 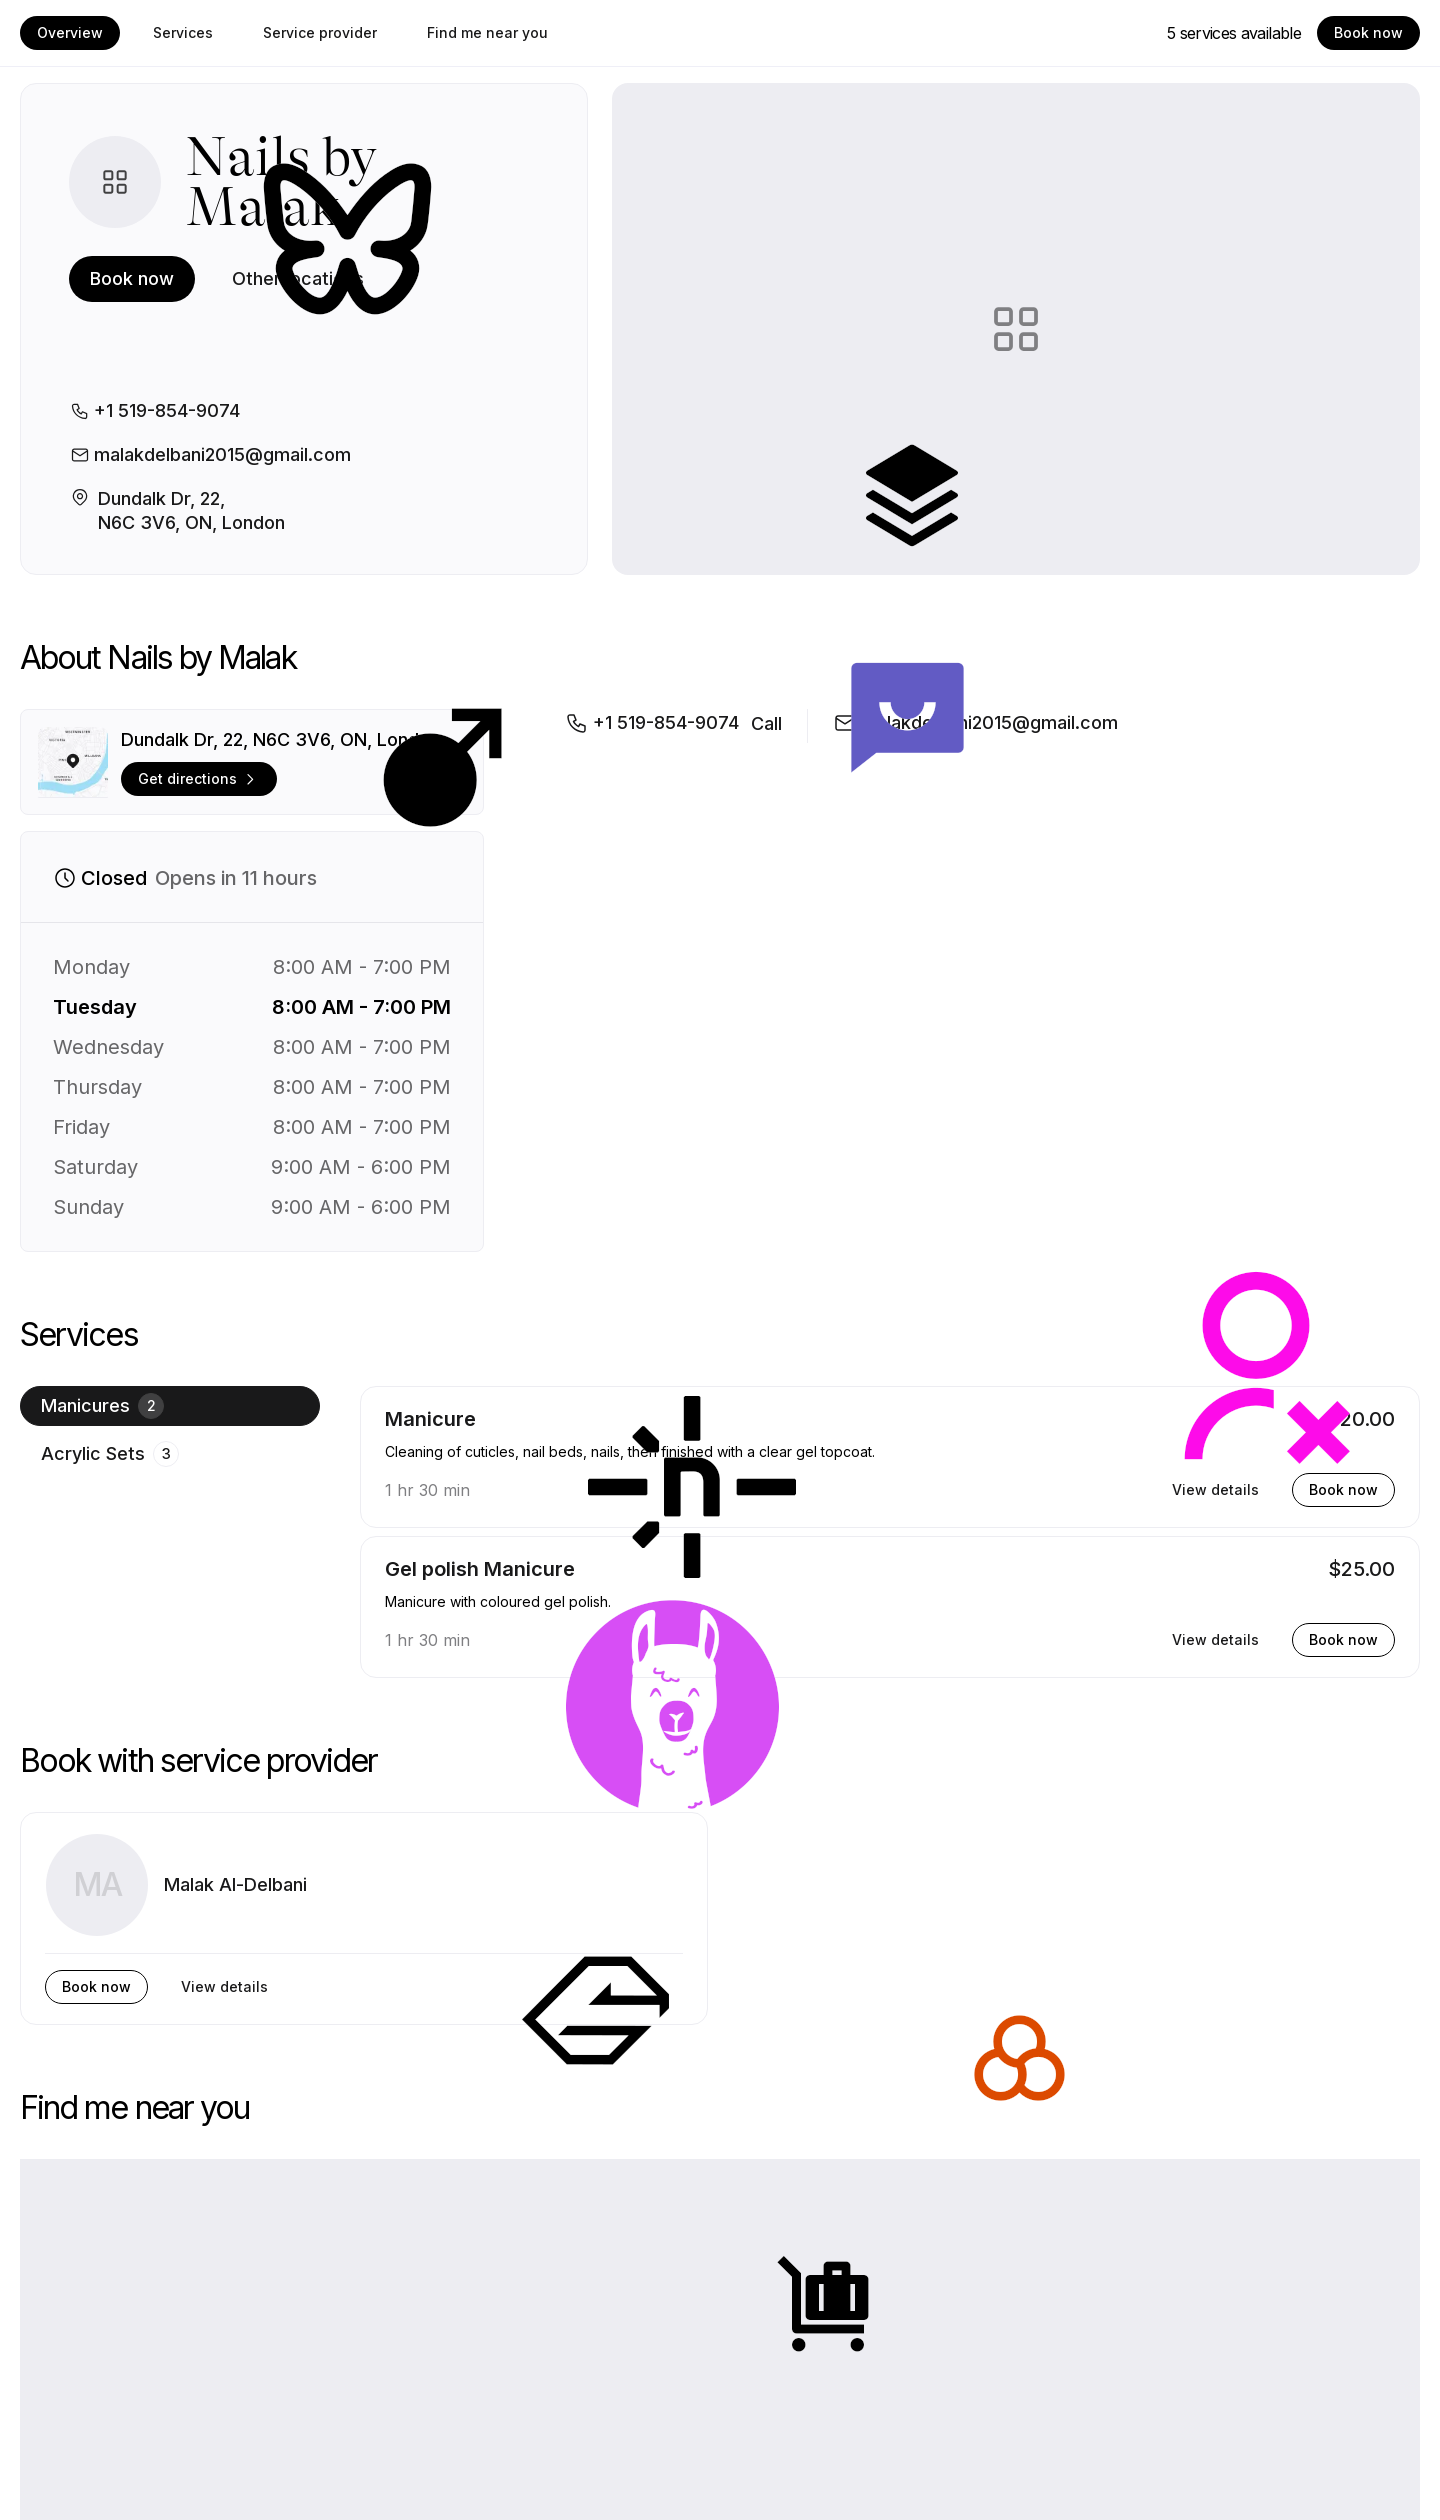 What do you see at coordinates (1256, 1370) in the screenshot?
I see `unfollow a user` at bounding box center [1256, 1370].